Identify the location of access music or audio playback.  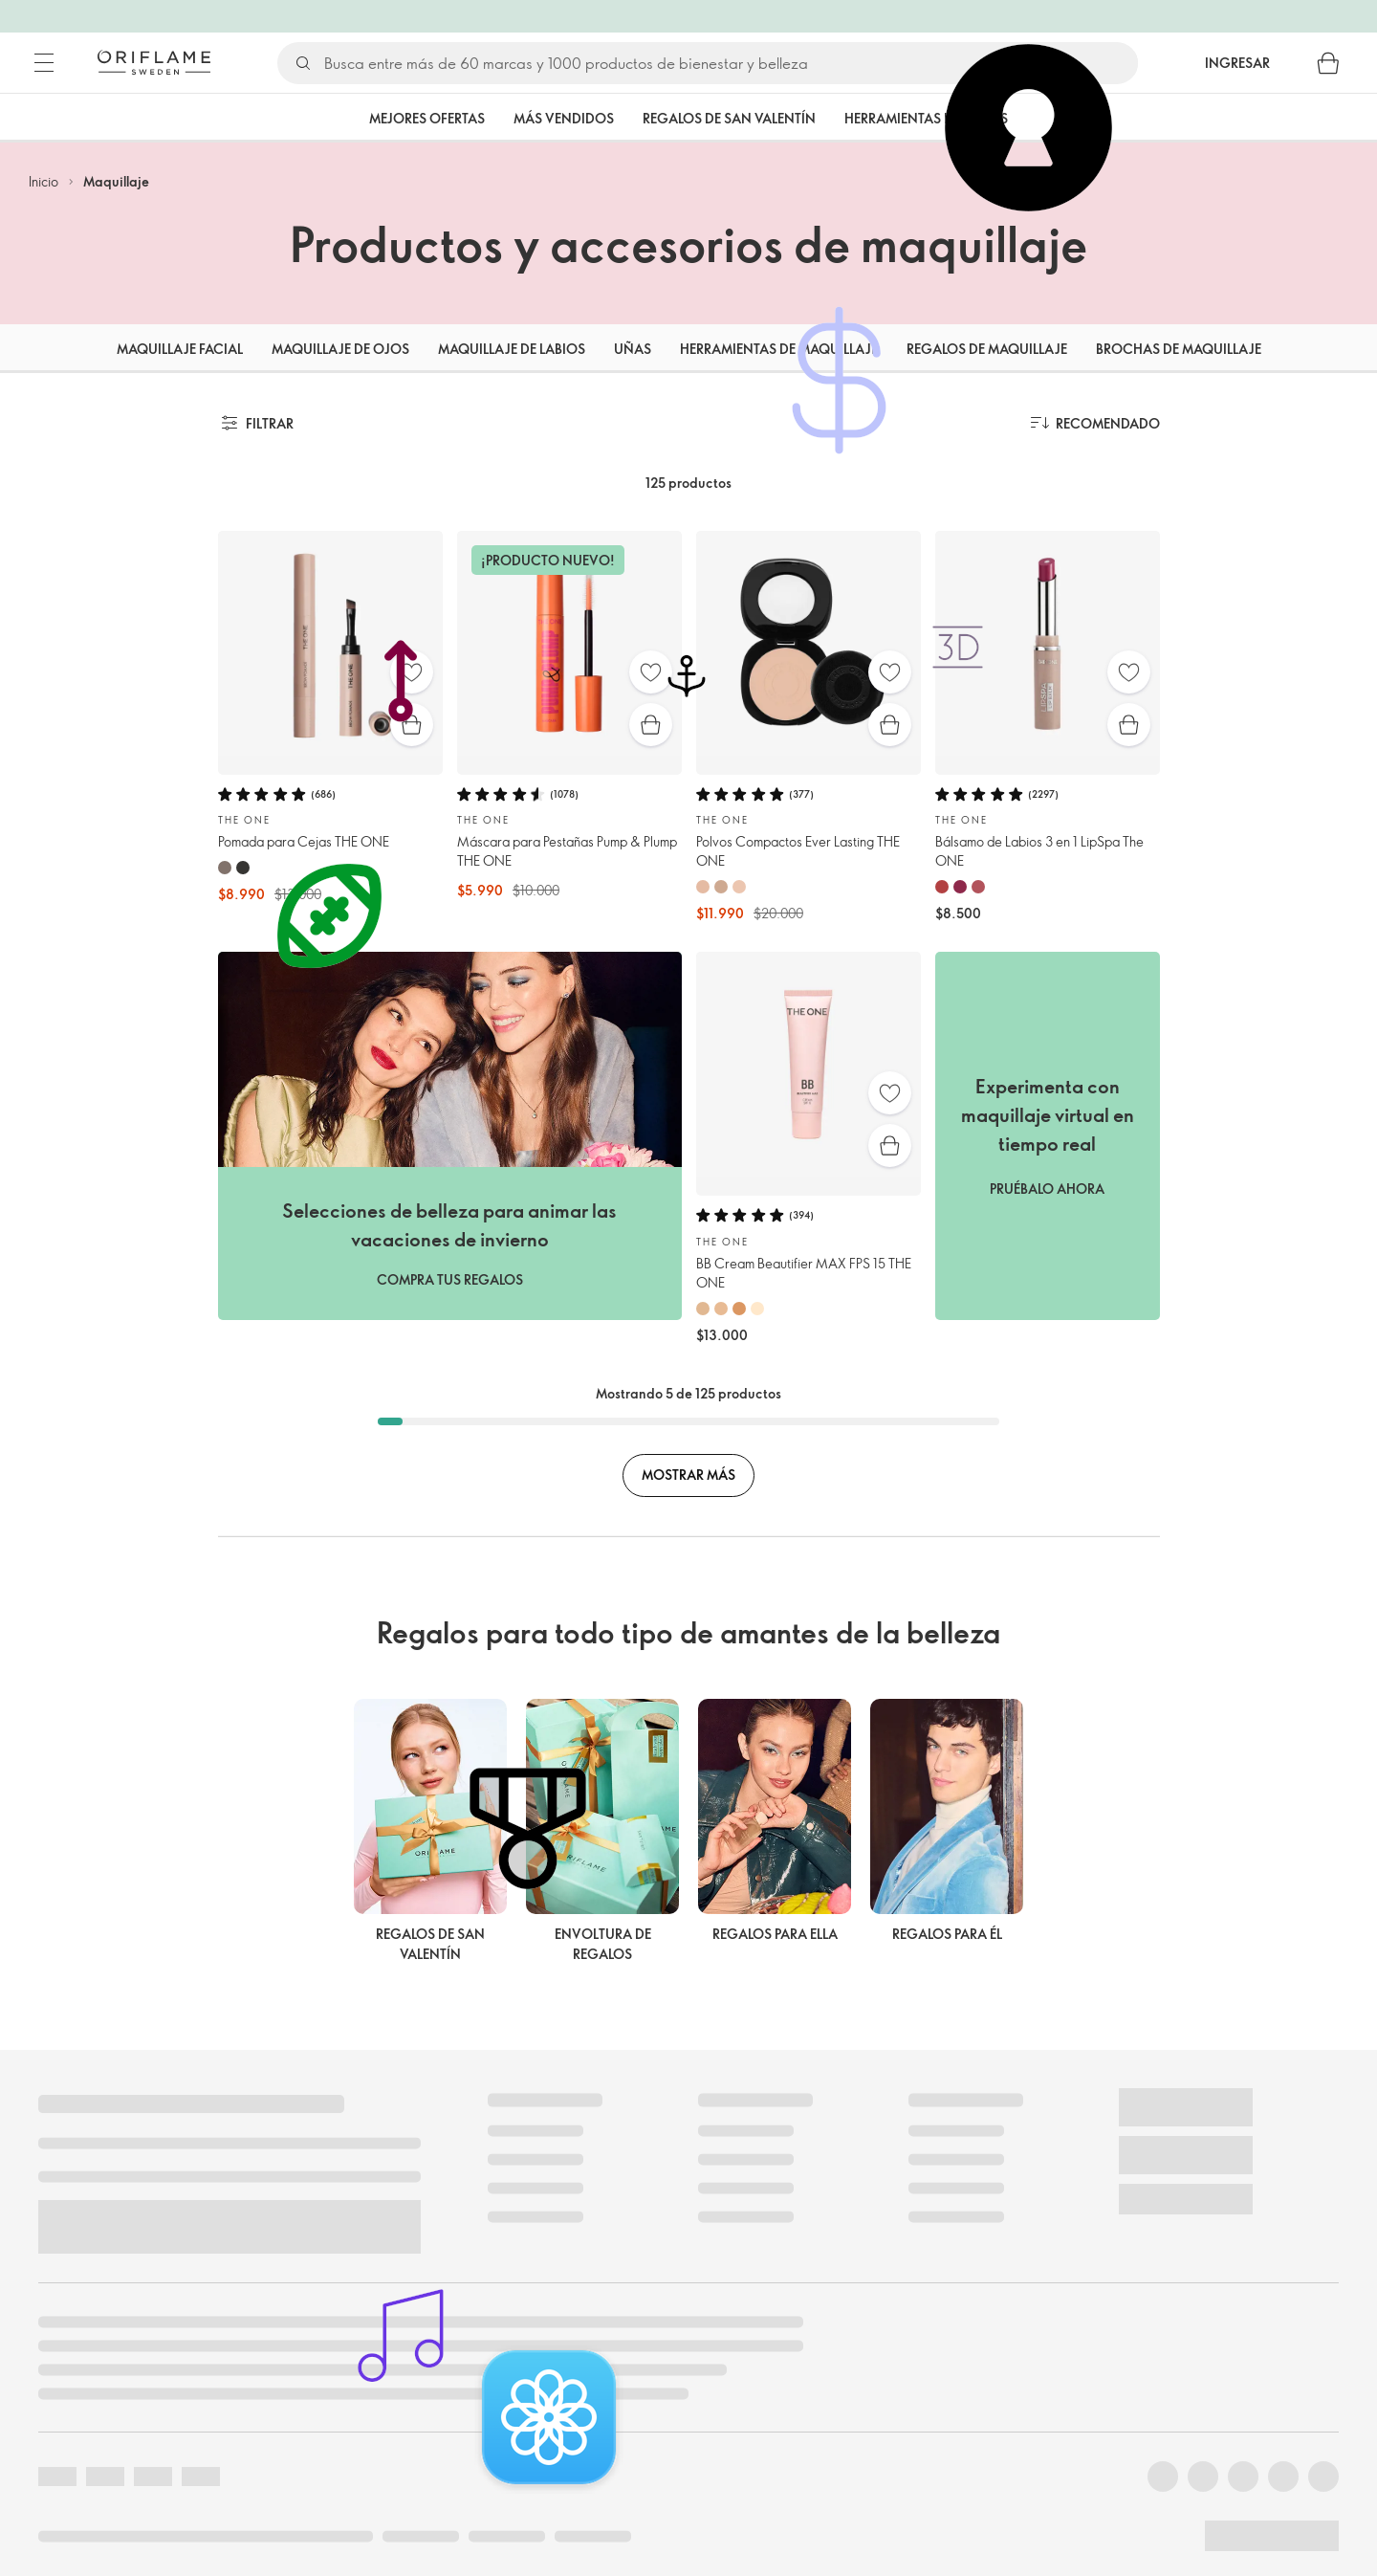
(405, 2337).